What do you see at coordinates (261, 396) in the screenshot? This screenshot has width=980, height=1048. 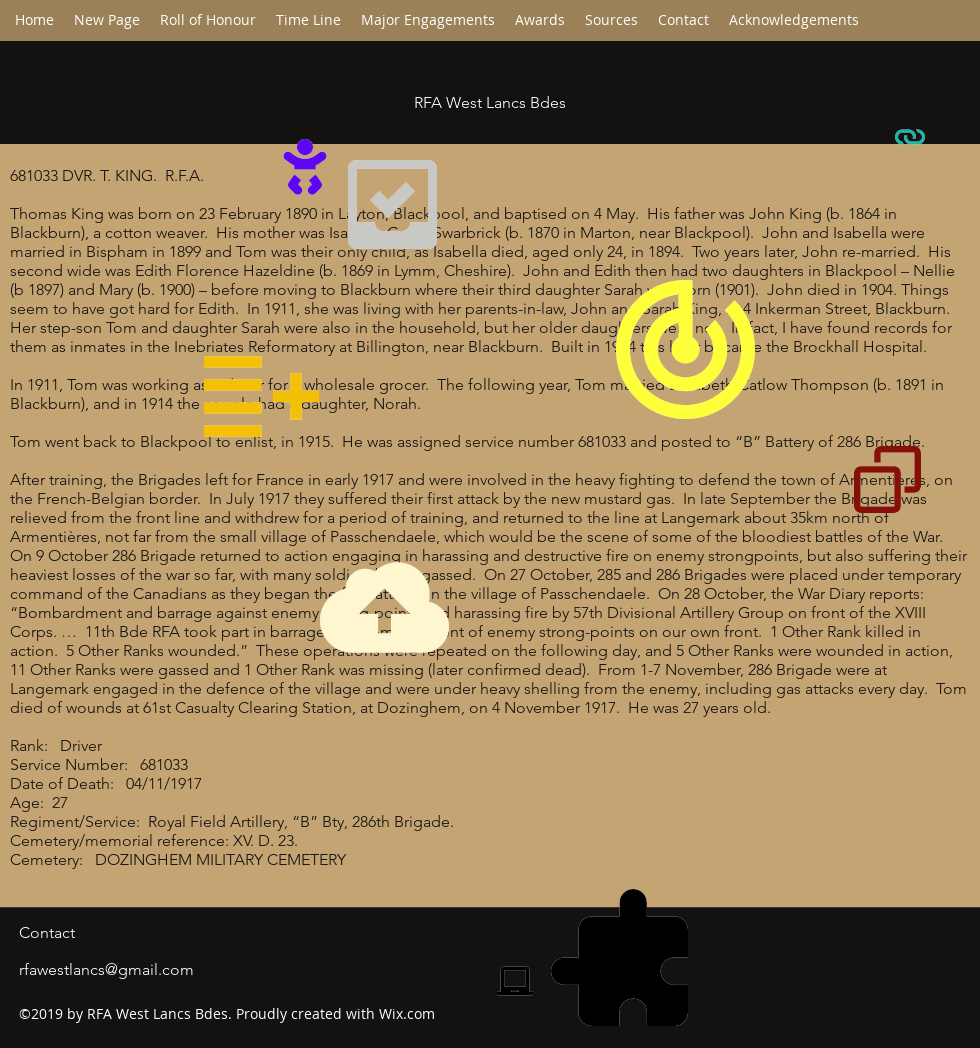 I see `add a new item to the list` at bounding box center [261, 396].